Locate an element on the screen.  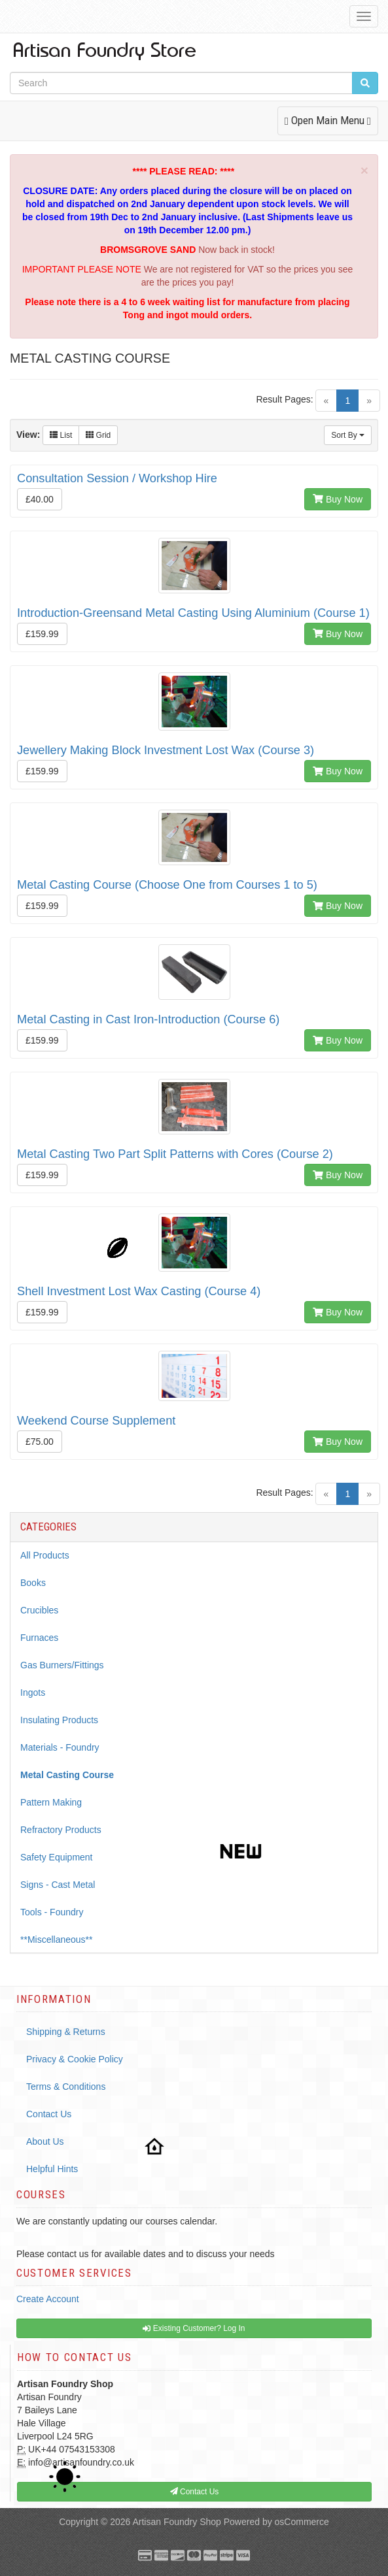
toggle light mode or bright display is located at coordinates (65, 2477).